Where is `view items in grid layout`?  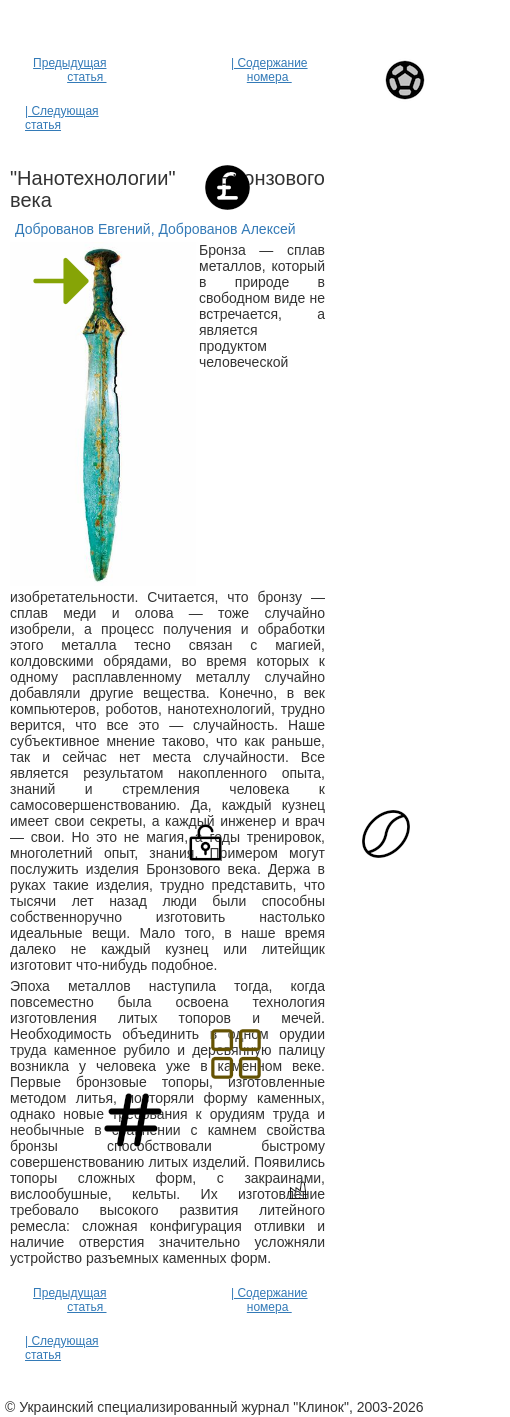 view items in grid layout is located at coordinates (236, 1054).